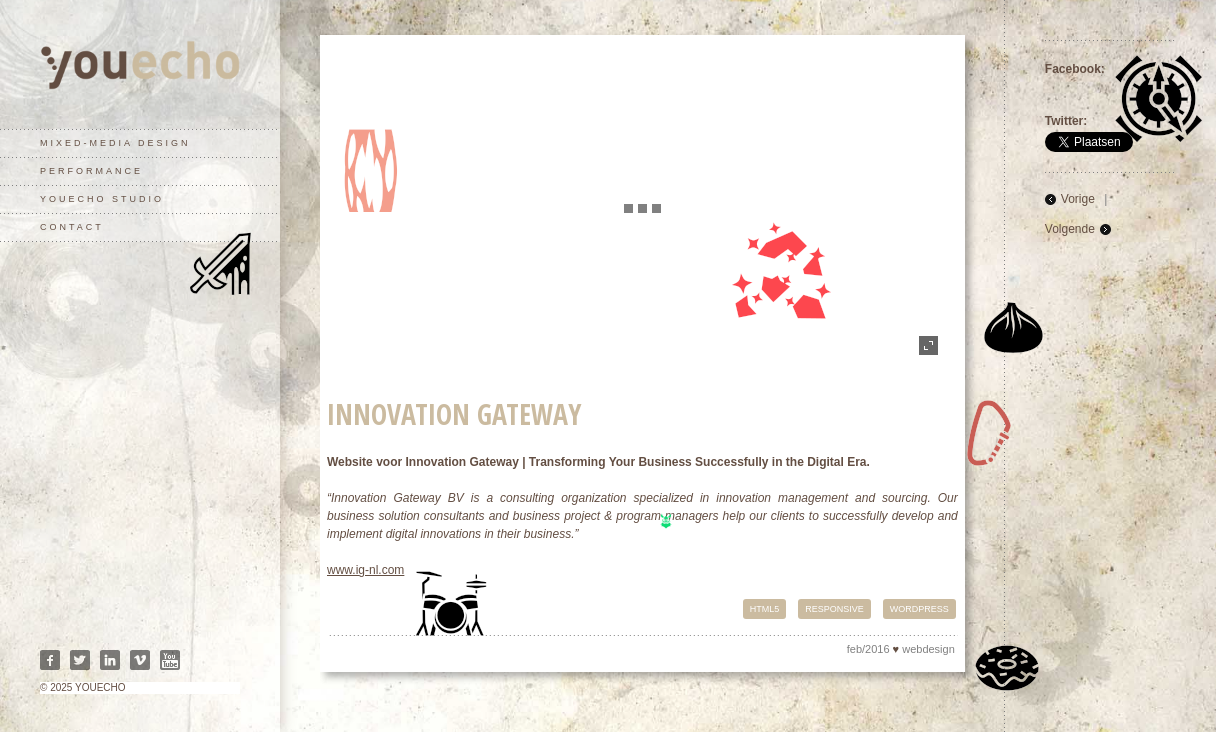 The image size is (1216, 732). Describe the element at coordinates (666, 521) in the screenshot. I see `select dwarf character class` at that location.